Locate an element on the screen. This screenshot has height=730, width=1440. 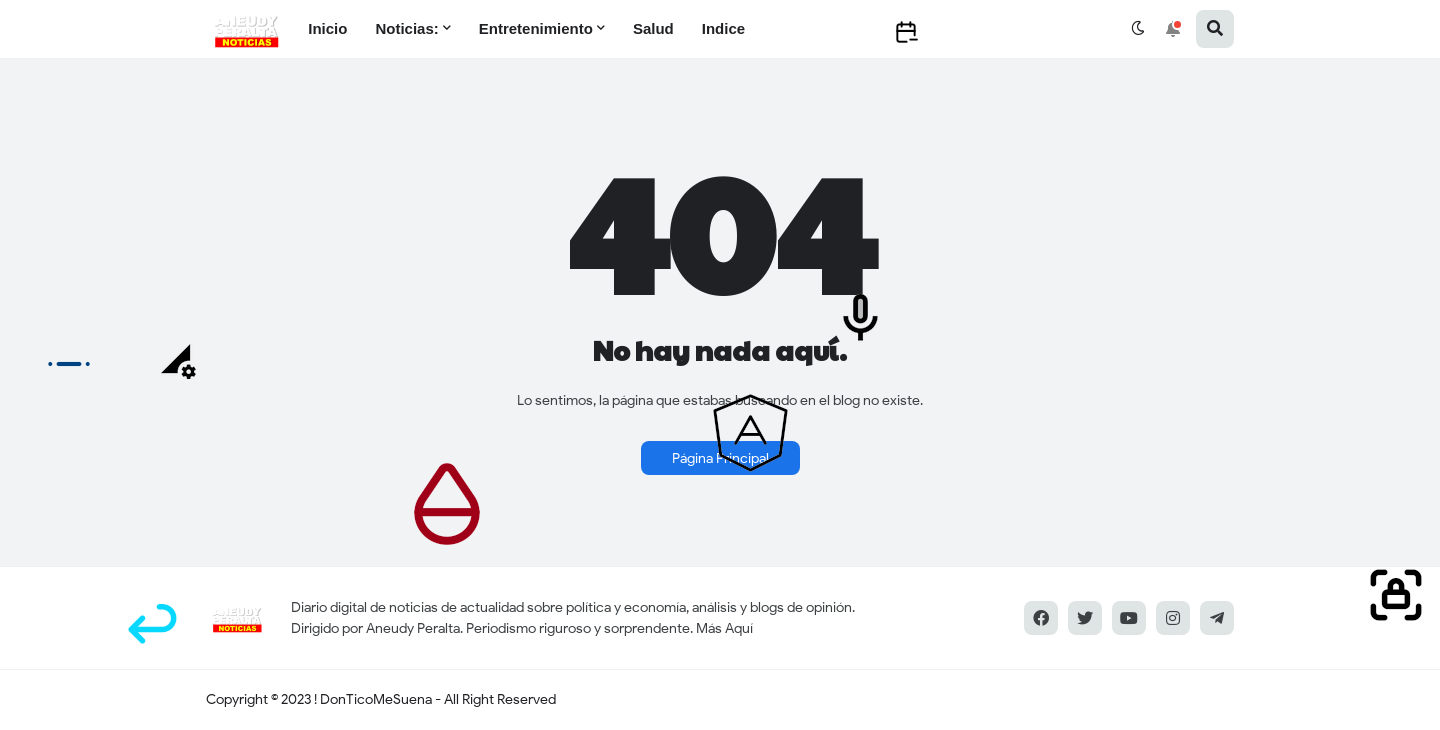
insert a horizontal divider between content sections is located at coordinates (69, 364).